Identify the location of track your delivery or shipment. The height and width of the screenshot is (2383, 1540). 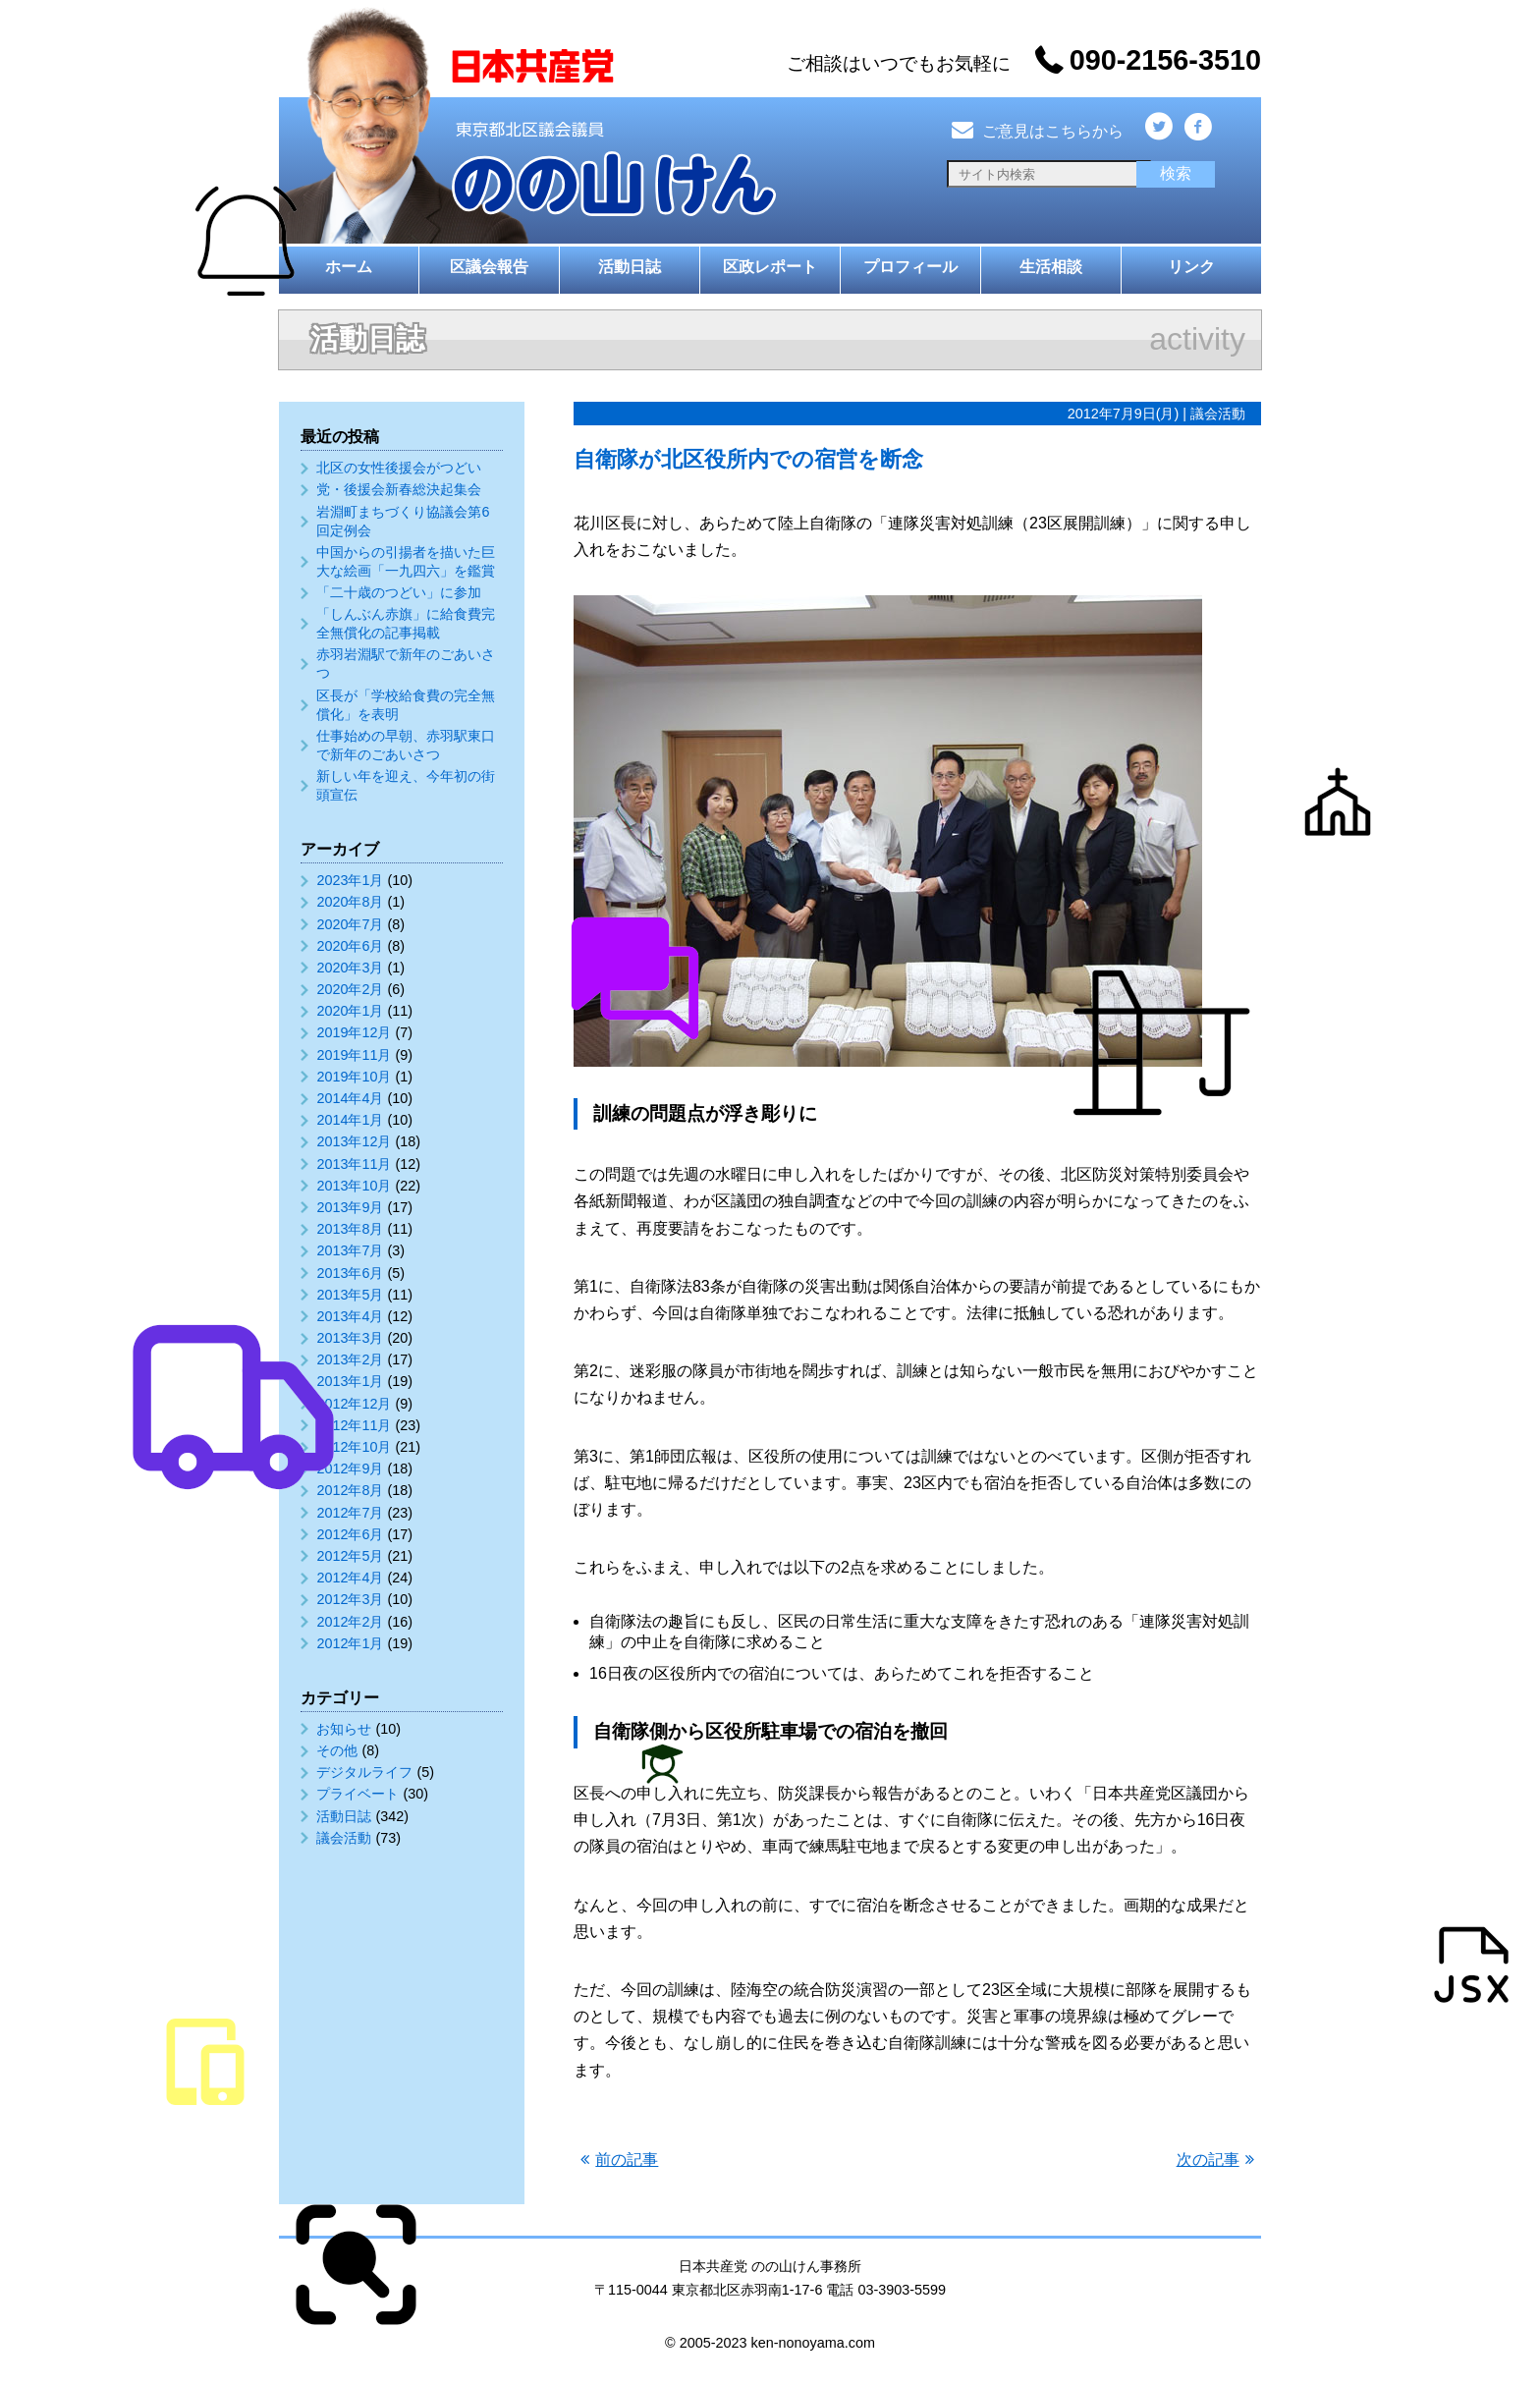
(233, 1407).